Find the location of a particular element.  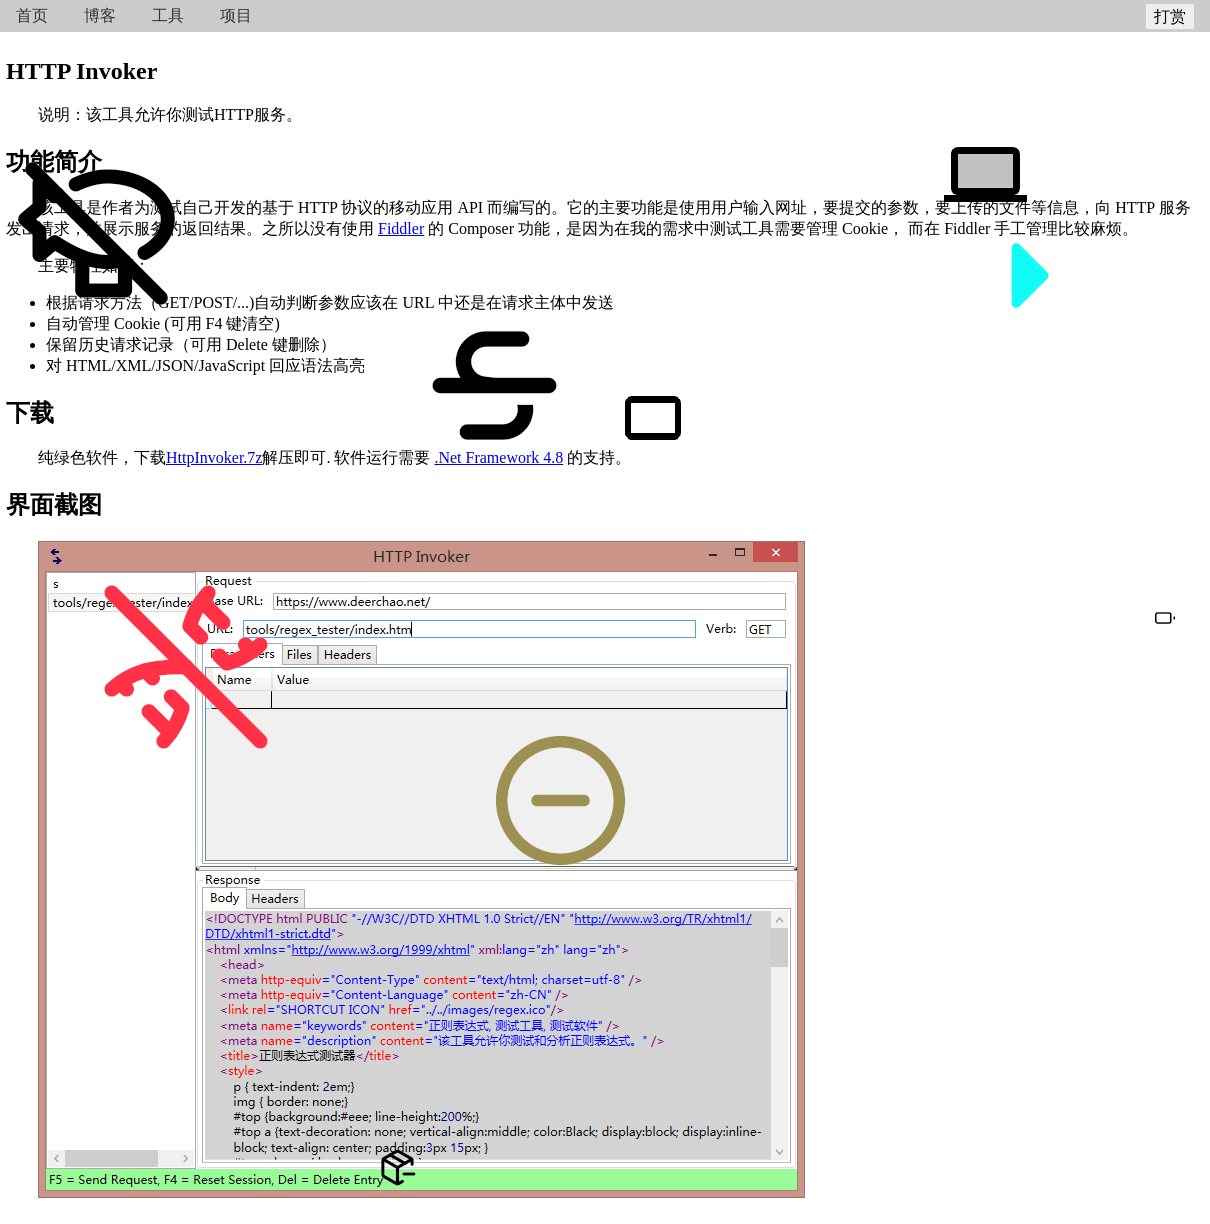

apply strikethrough formatting to selected text is located at coordinates (494, 385).